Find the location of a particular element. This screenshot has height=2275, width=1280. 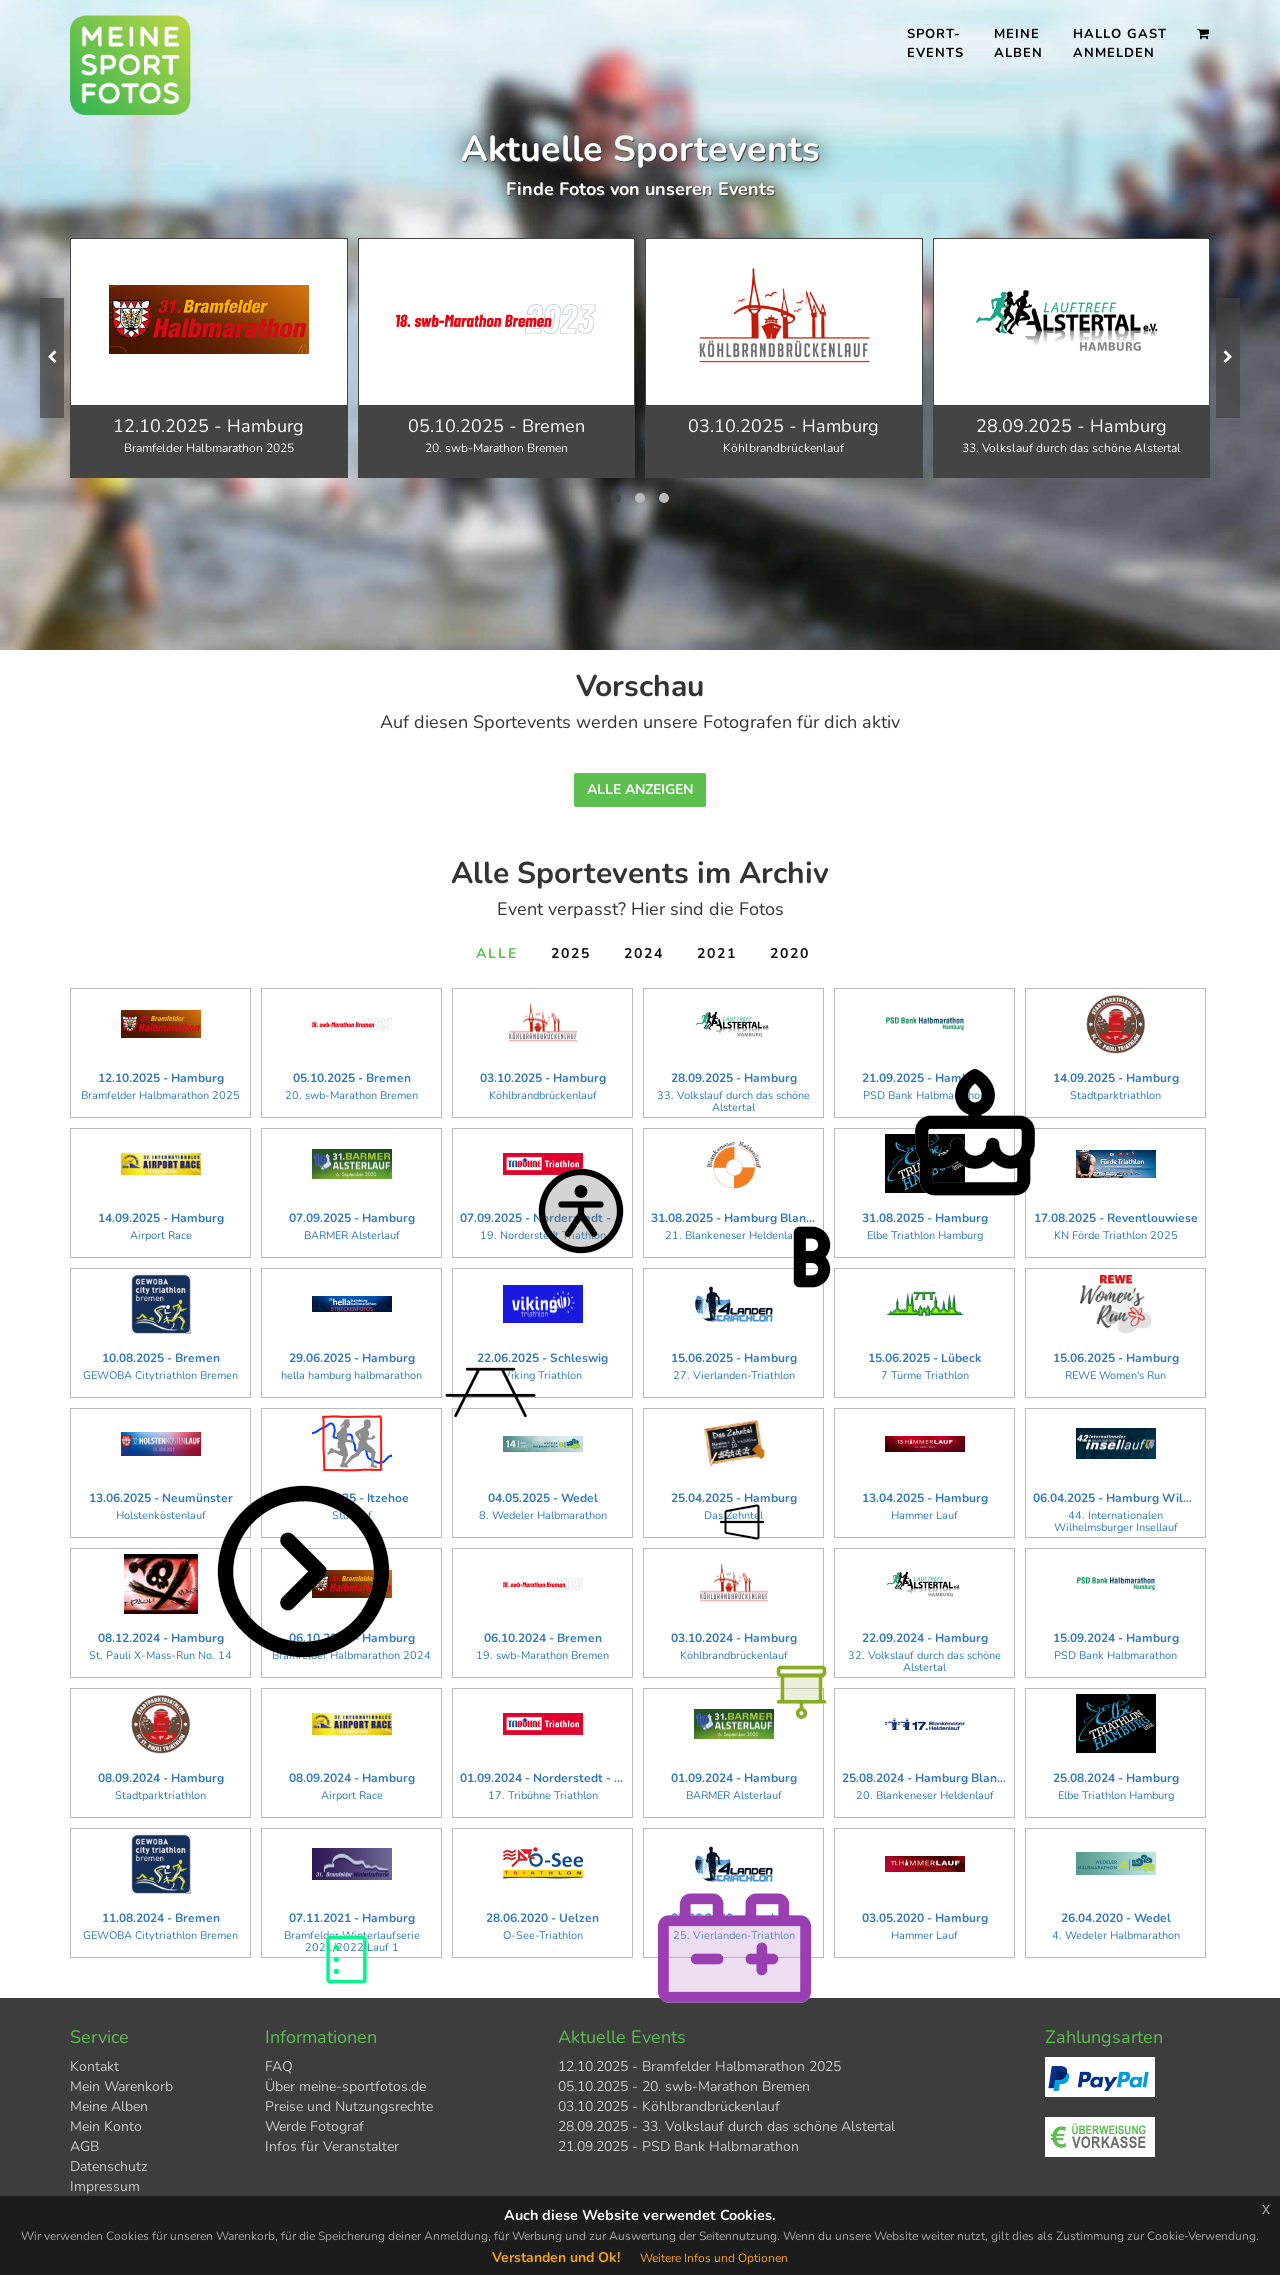

view nearby picnic areas is located at coordinates (490, 1392).